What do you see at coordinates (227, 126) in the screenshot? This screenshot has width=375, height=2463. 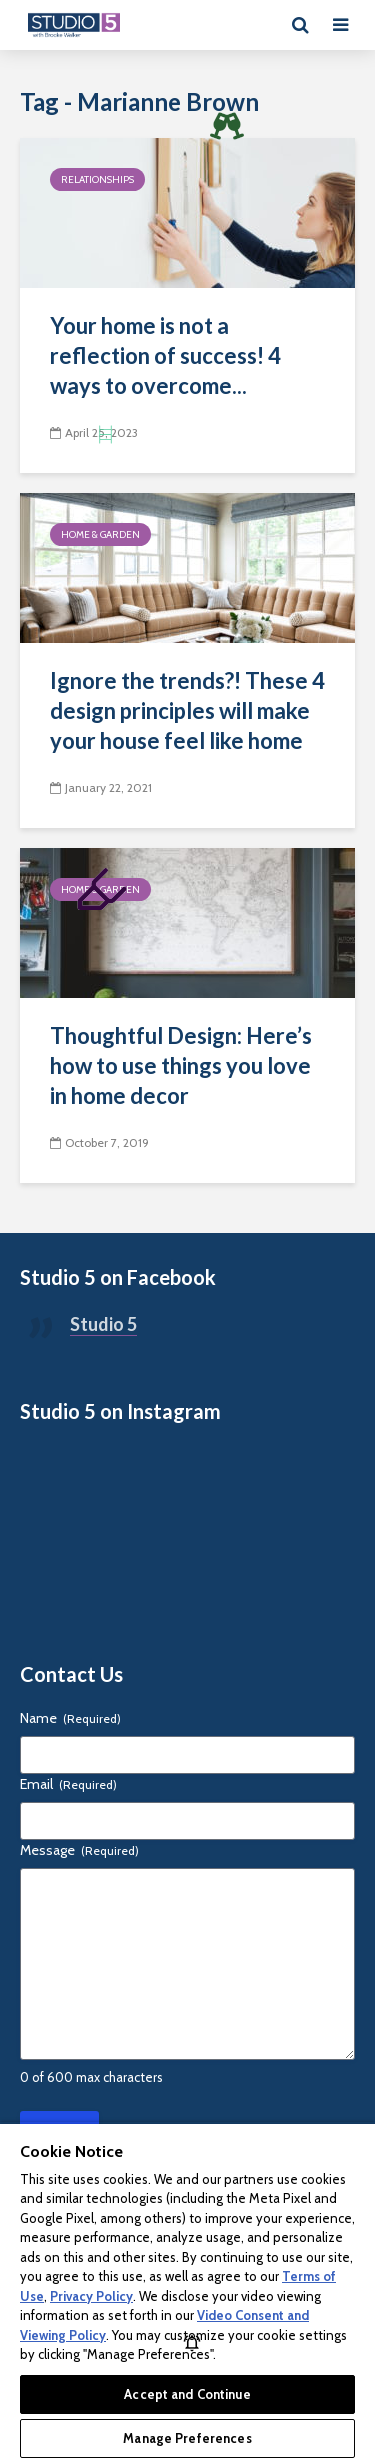 I see `celebrate an achievement or milestone` at bounding box center [227, 126].